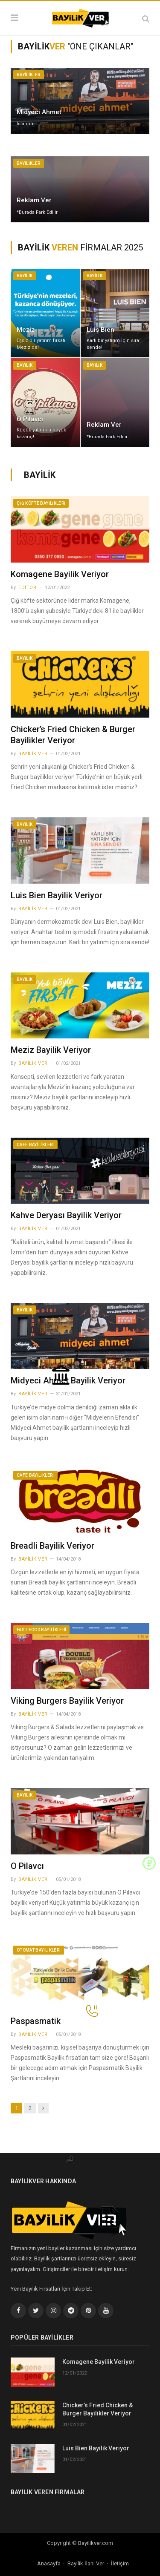  I want to click on access network or router settings, so click(70, 2159).